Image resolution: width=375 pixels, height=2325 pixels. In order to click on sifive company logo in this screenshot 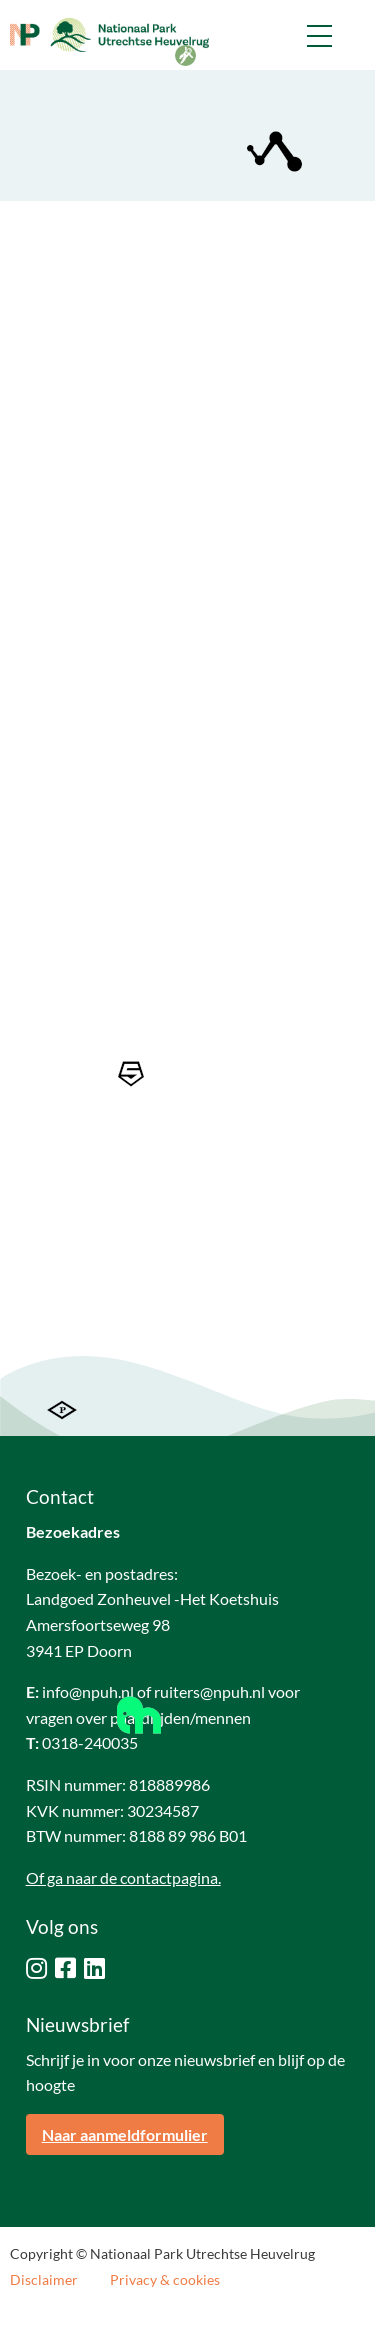, I will do `click(131, 1074)`.